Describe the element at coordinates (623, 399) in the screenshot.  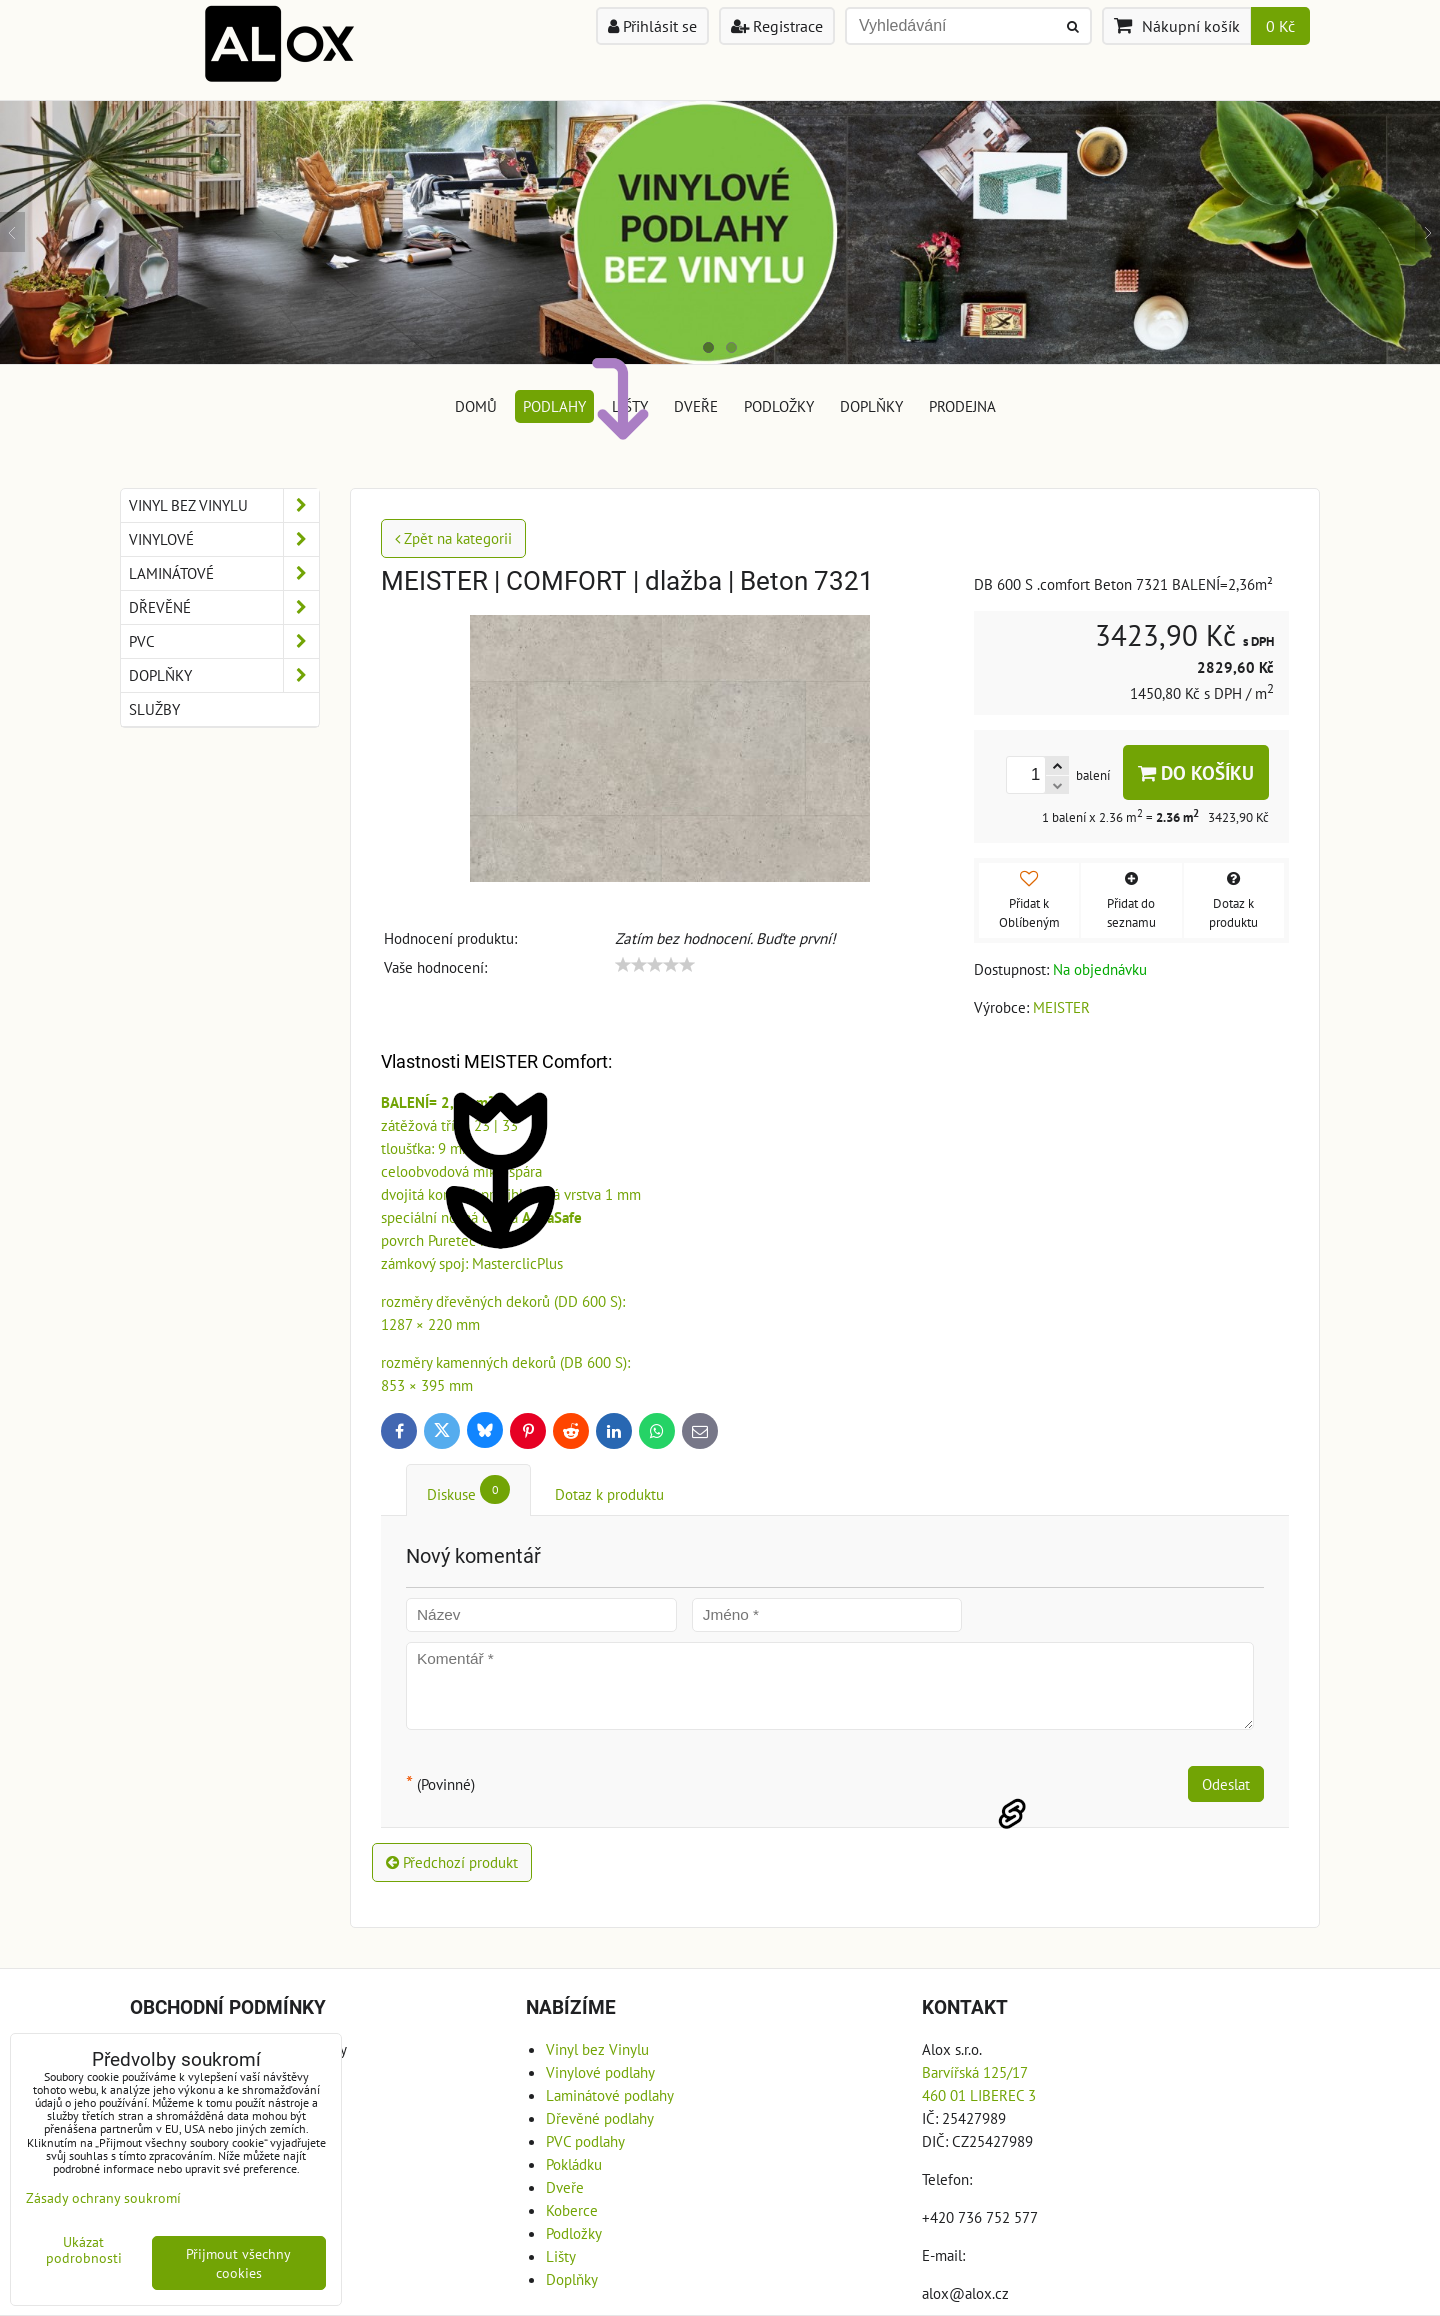
I see `move item down in a list` at that location.